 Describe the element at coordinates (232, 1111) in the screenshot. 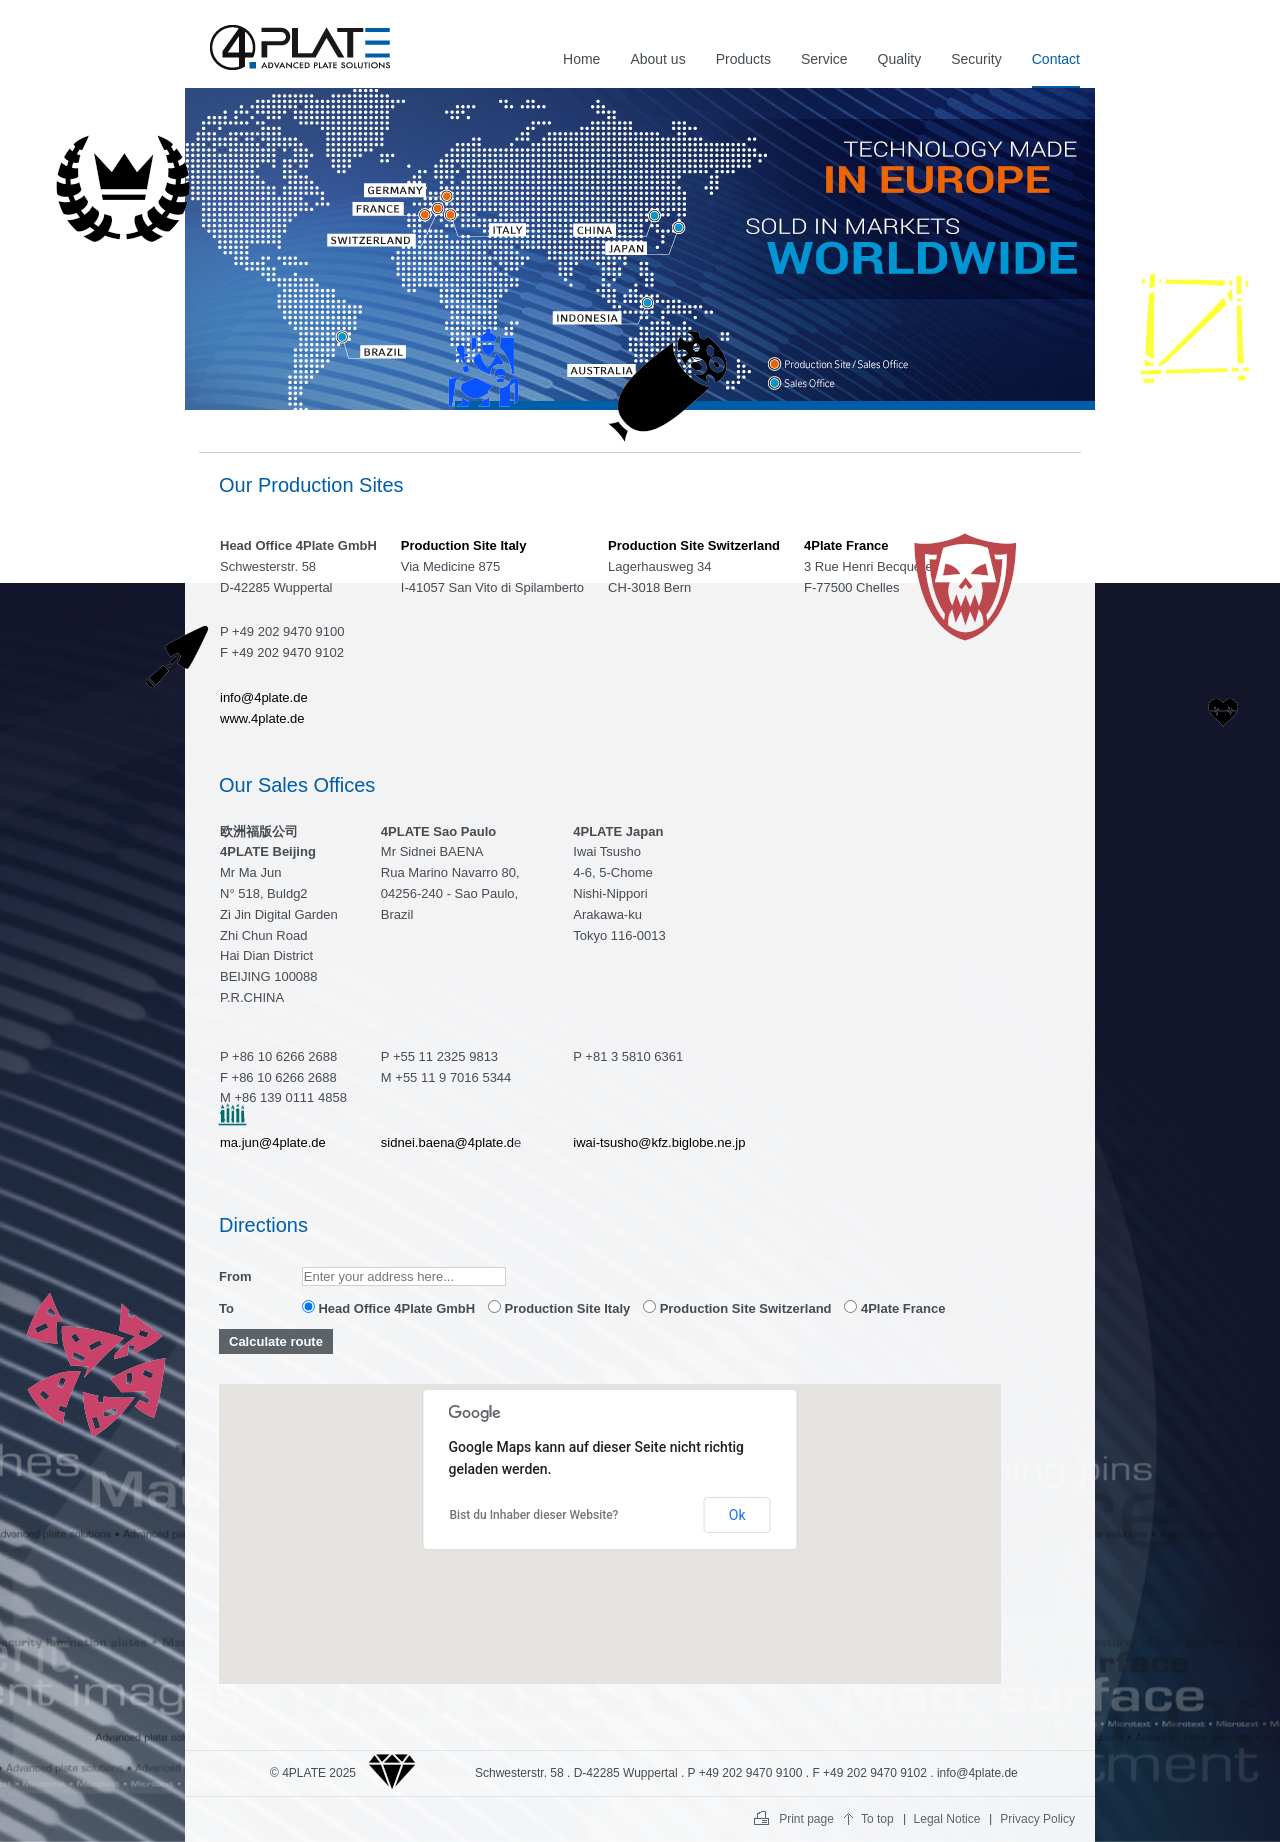

I see `access candle or lighting settings` at that location.